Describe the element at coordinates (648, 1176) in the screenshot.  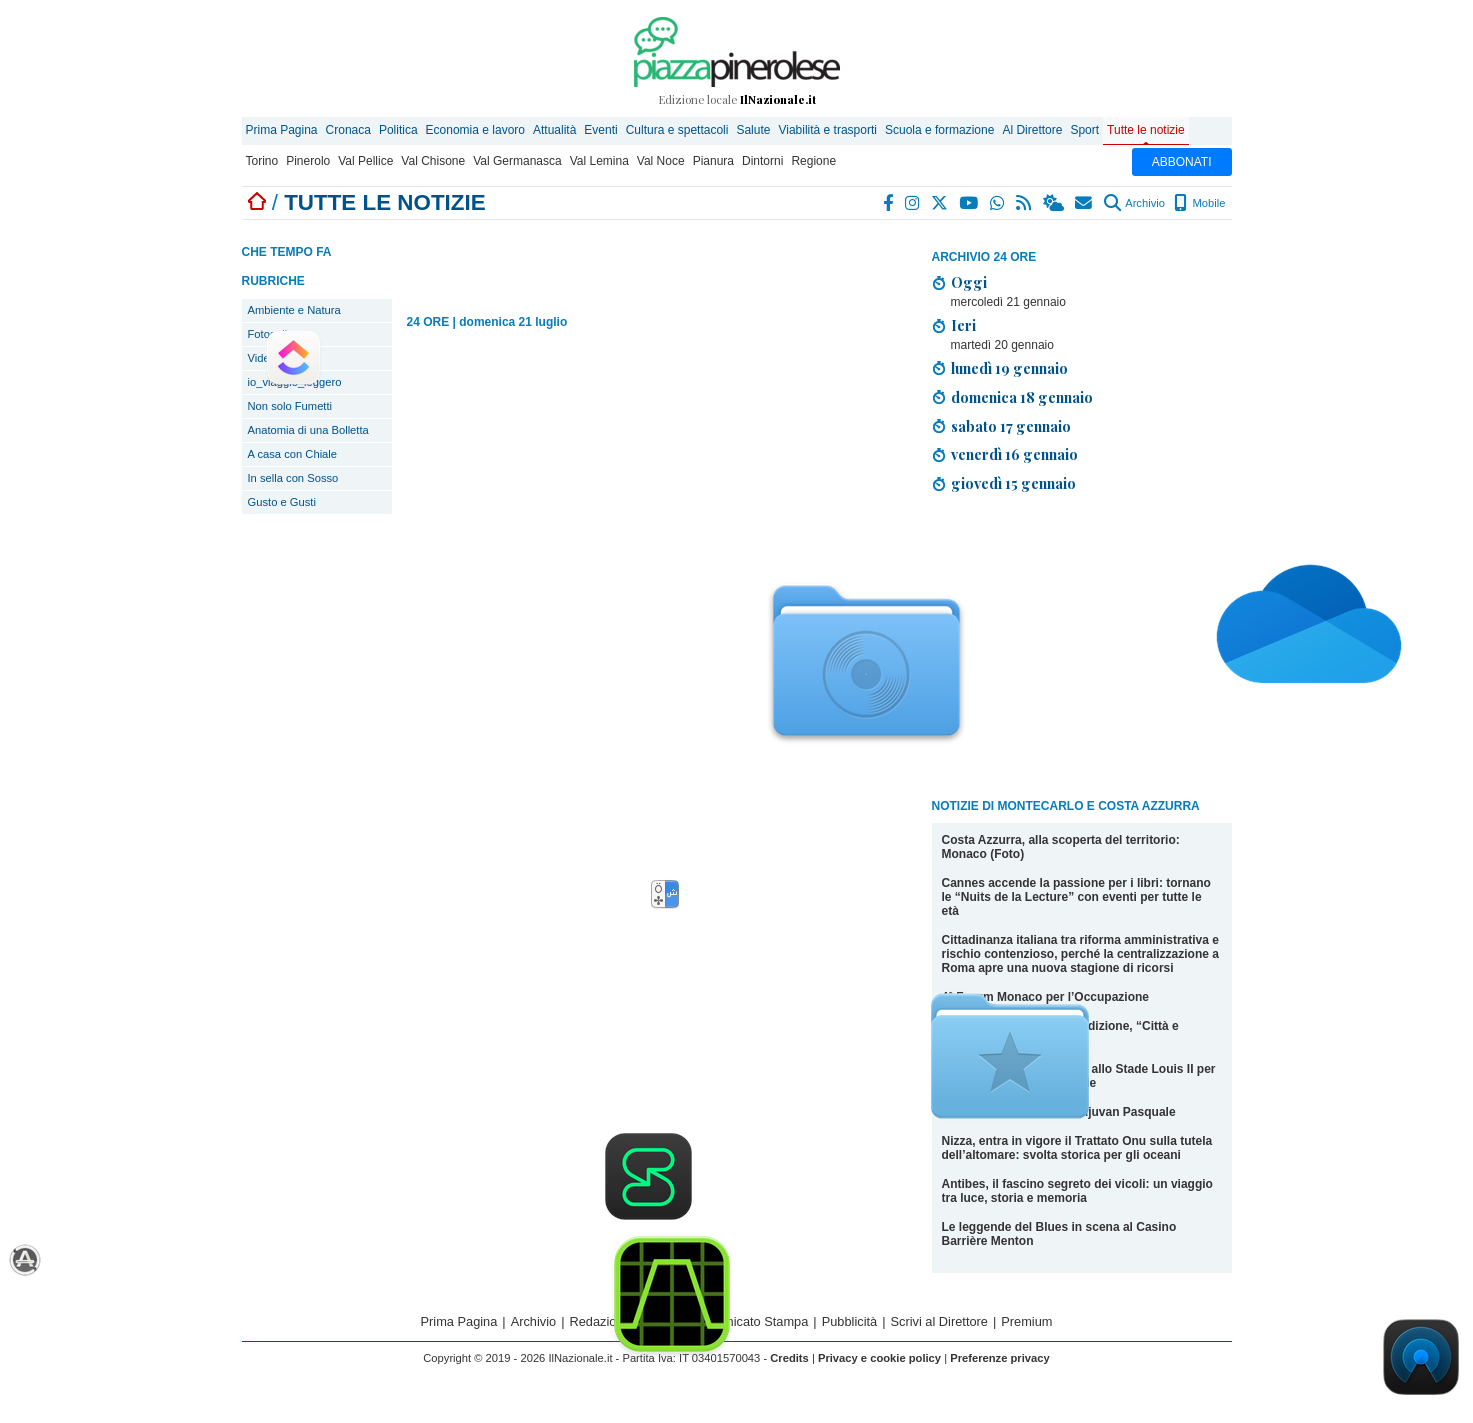
I see `open session private messenger app` at that location.